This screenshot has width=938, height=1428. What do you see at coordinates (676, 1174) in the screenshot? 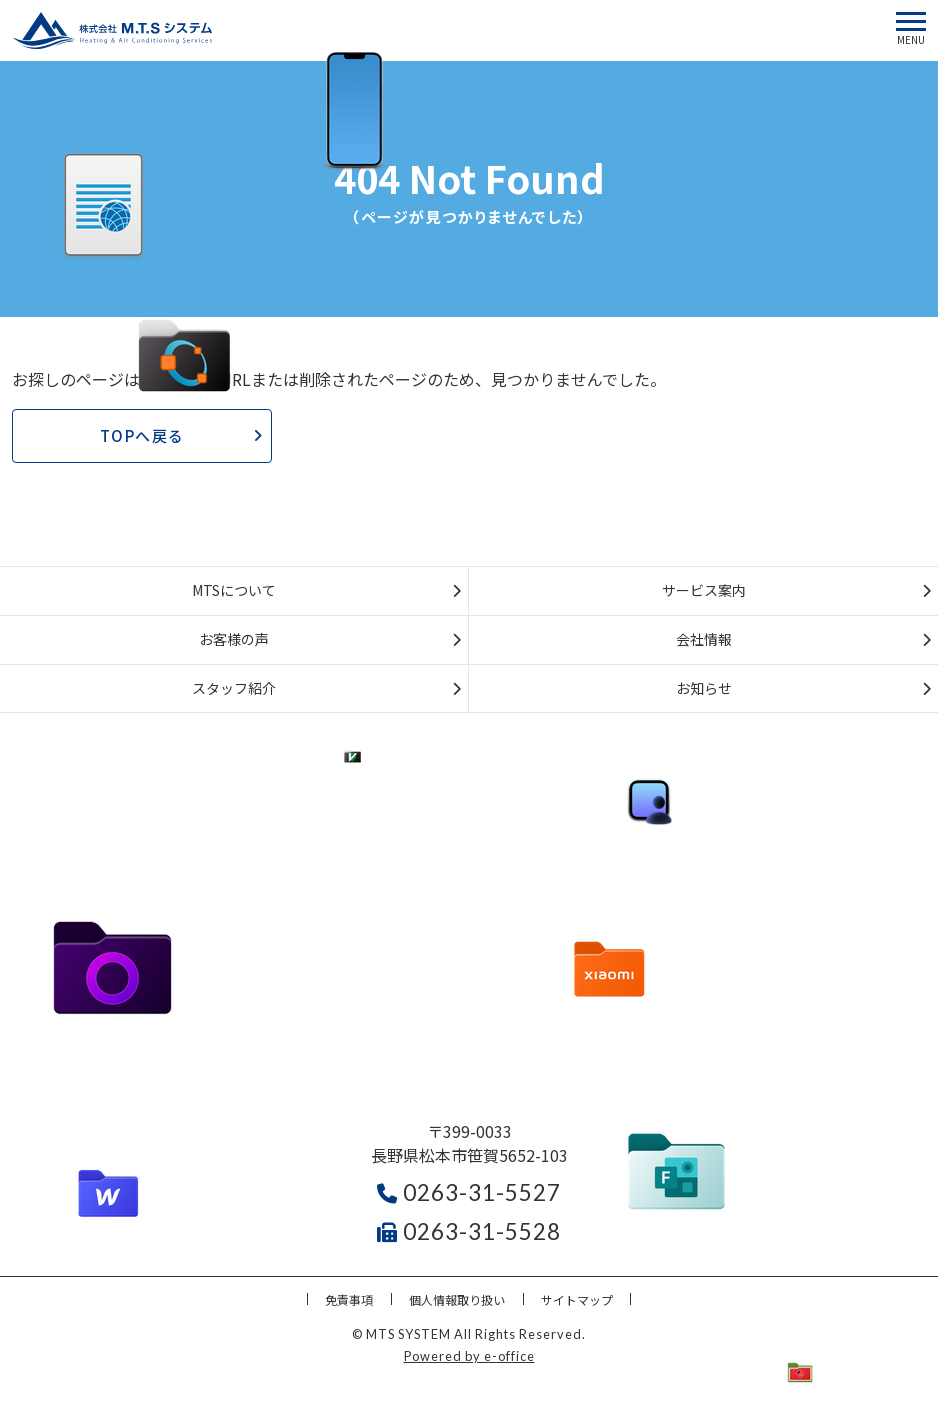
I see `folder containing Microsoft Forms files` at bounding box center [676, 1174].